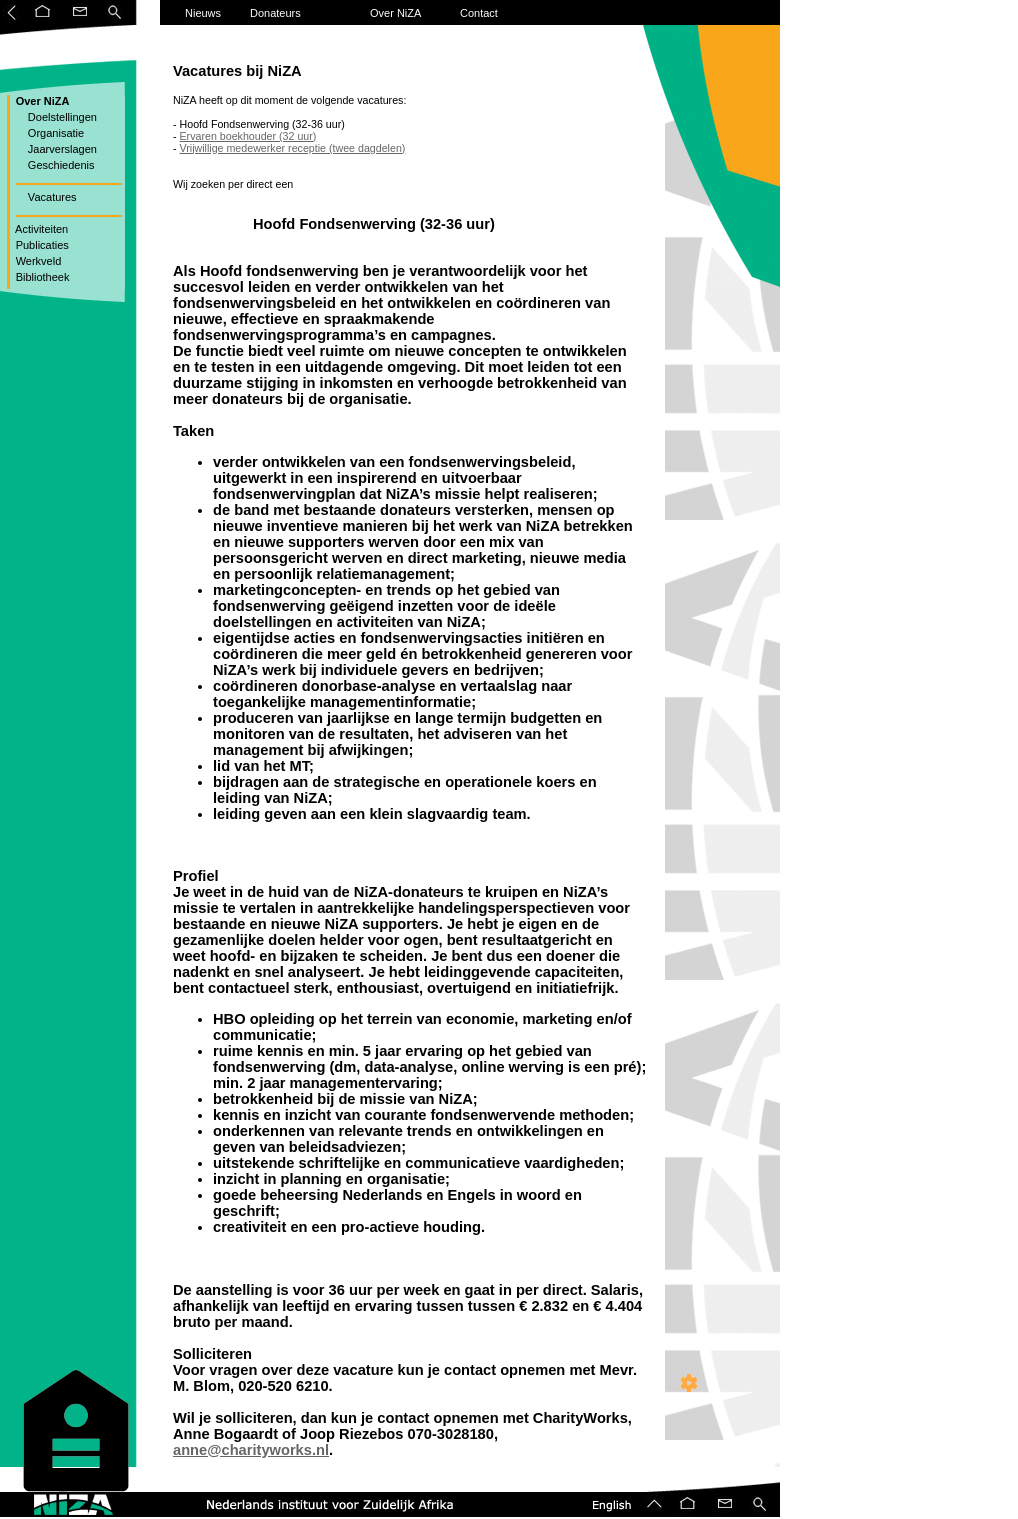  Describe the element at coordinates (689, 1383) in the screenshot. I see `open YouTube Studio app` at that location.